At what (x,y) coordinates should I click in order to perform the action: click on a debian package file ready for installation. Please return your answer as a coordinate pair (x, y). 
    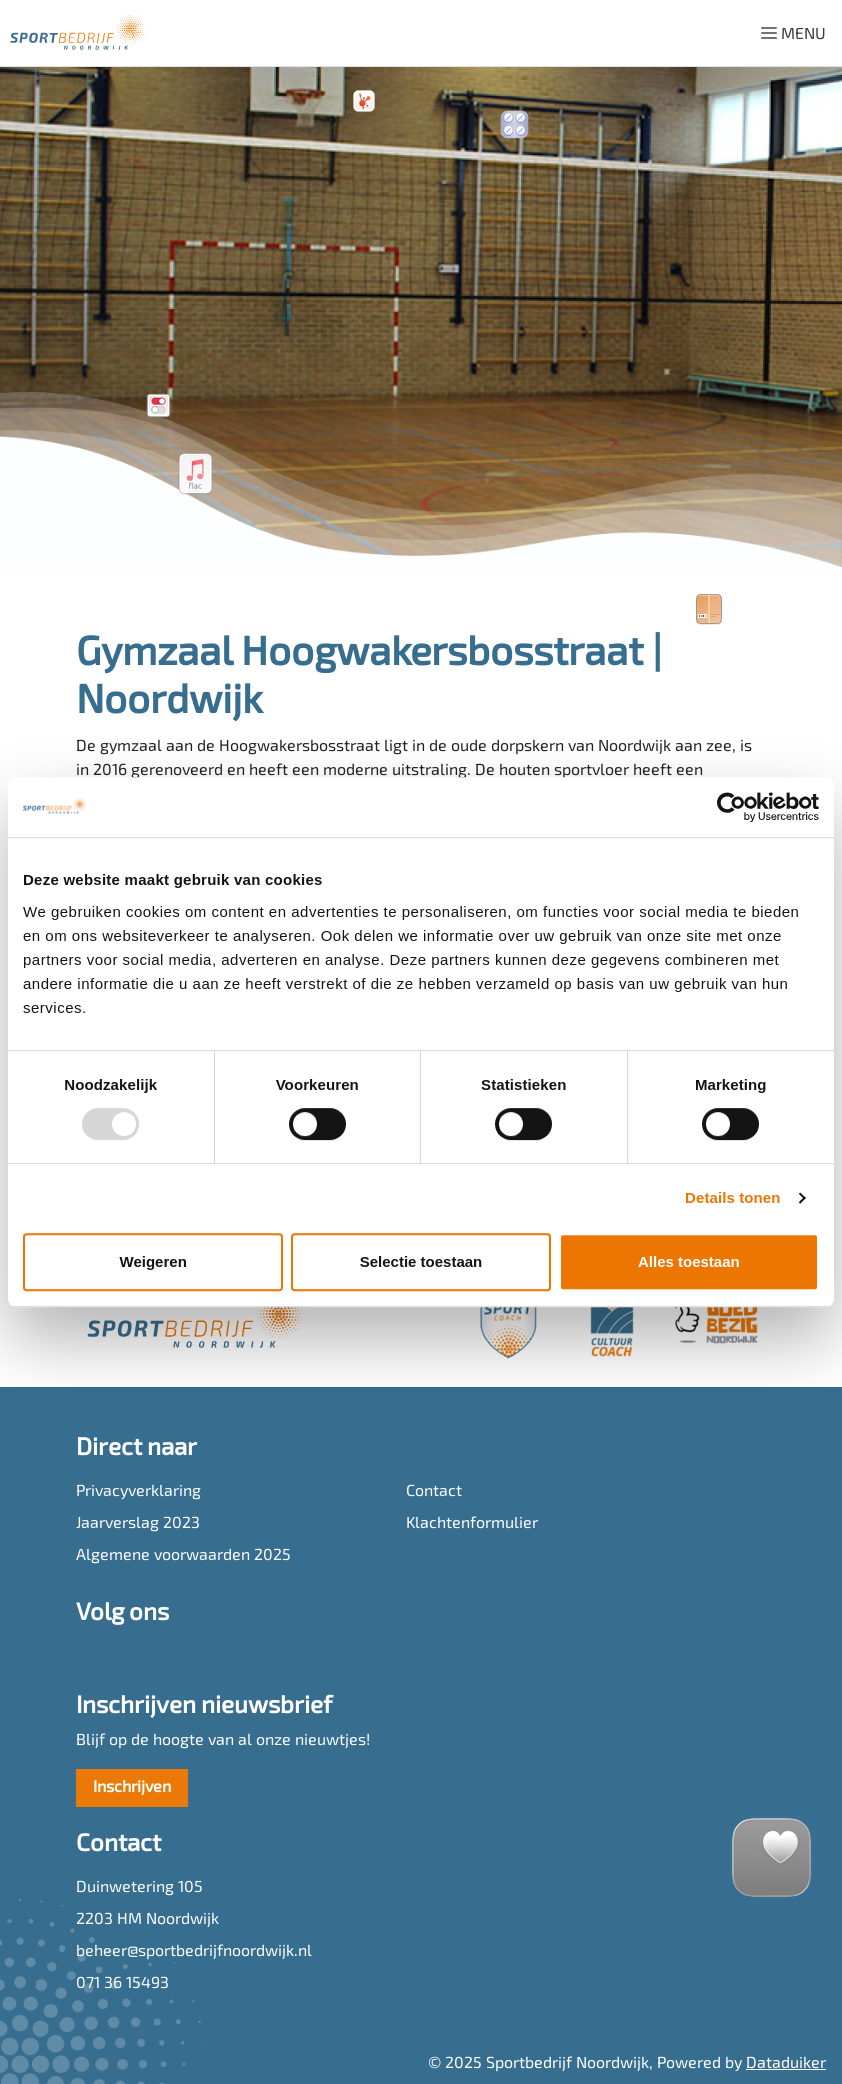
    Looking at the image, I should click on (709, 609).